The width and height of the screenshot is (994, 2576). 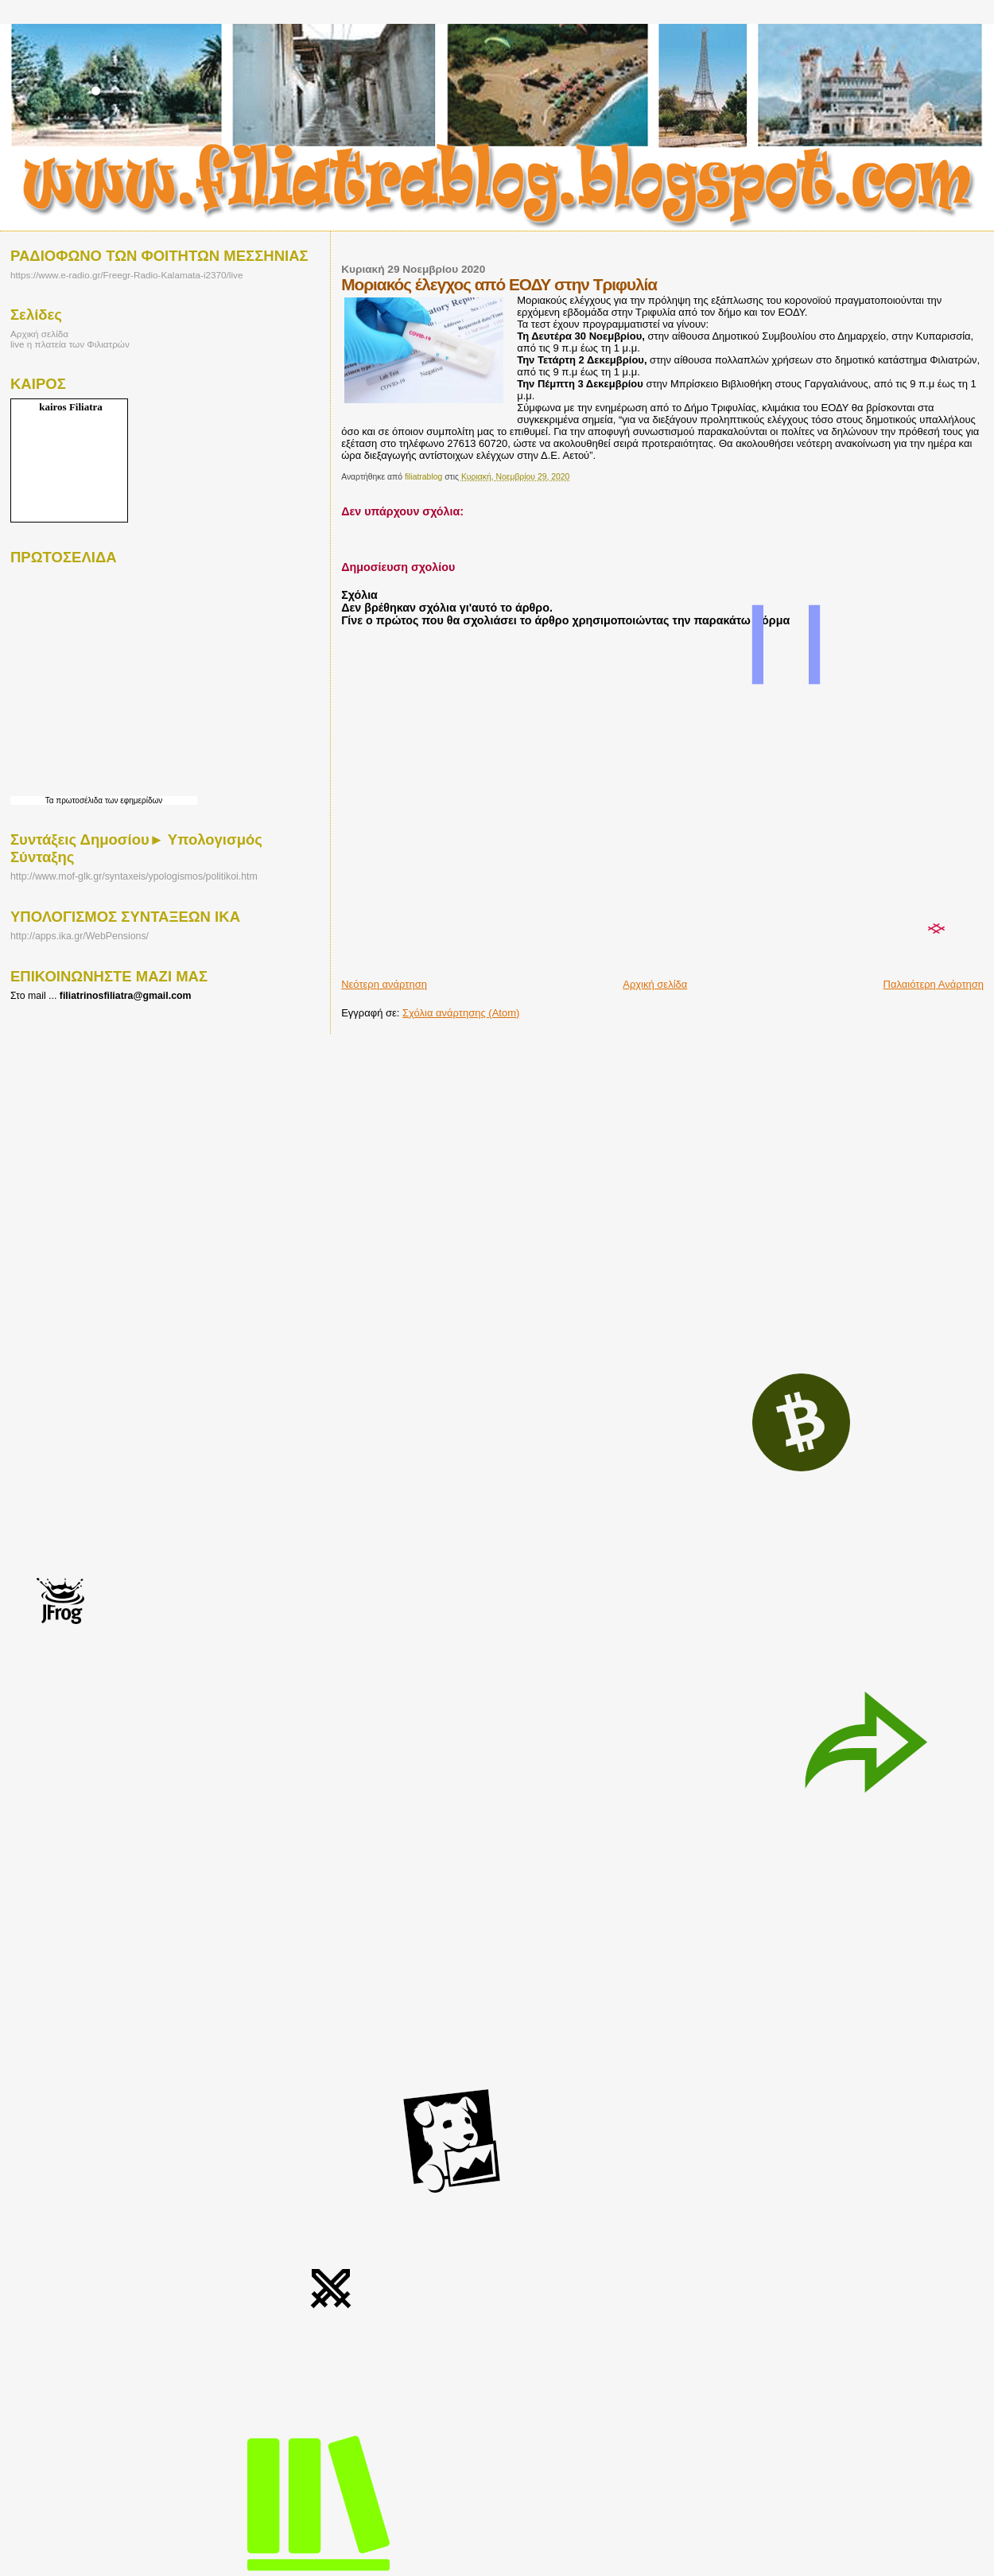 What do you see at coordinates (452, 2141) in the screenshot?
I see `open Datadog monitoring dashboard` at bounding box center [452, 2141].